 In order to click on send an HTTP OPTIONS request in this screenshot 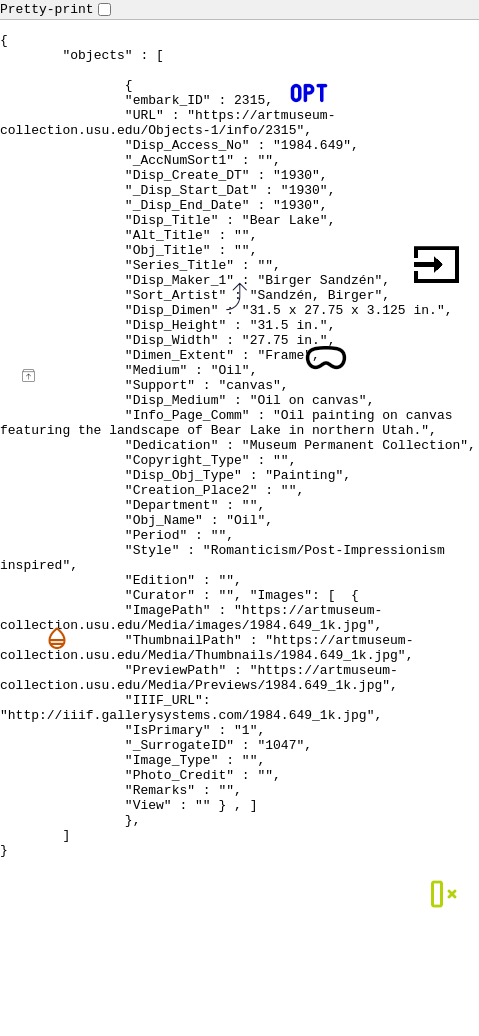, I will do `click(309, 93)`.